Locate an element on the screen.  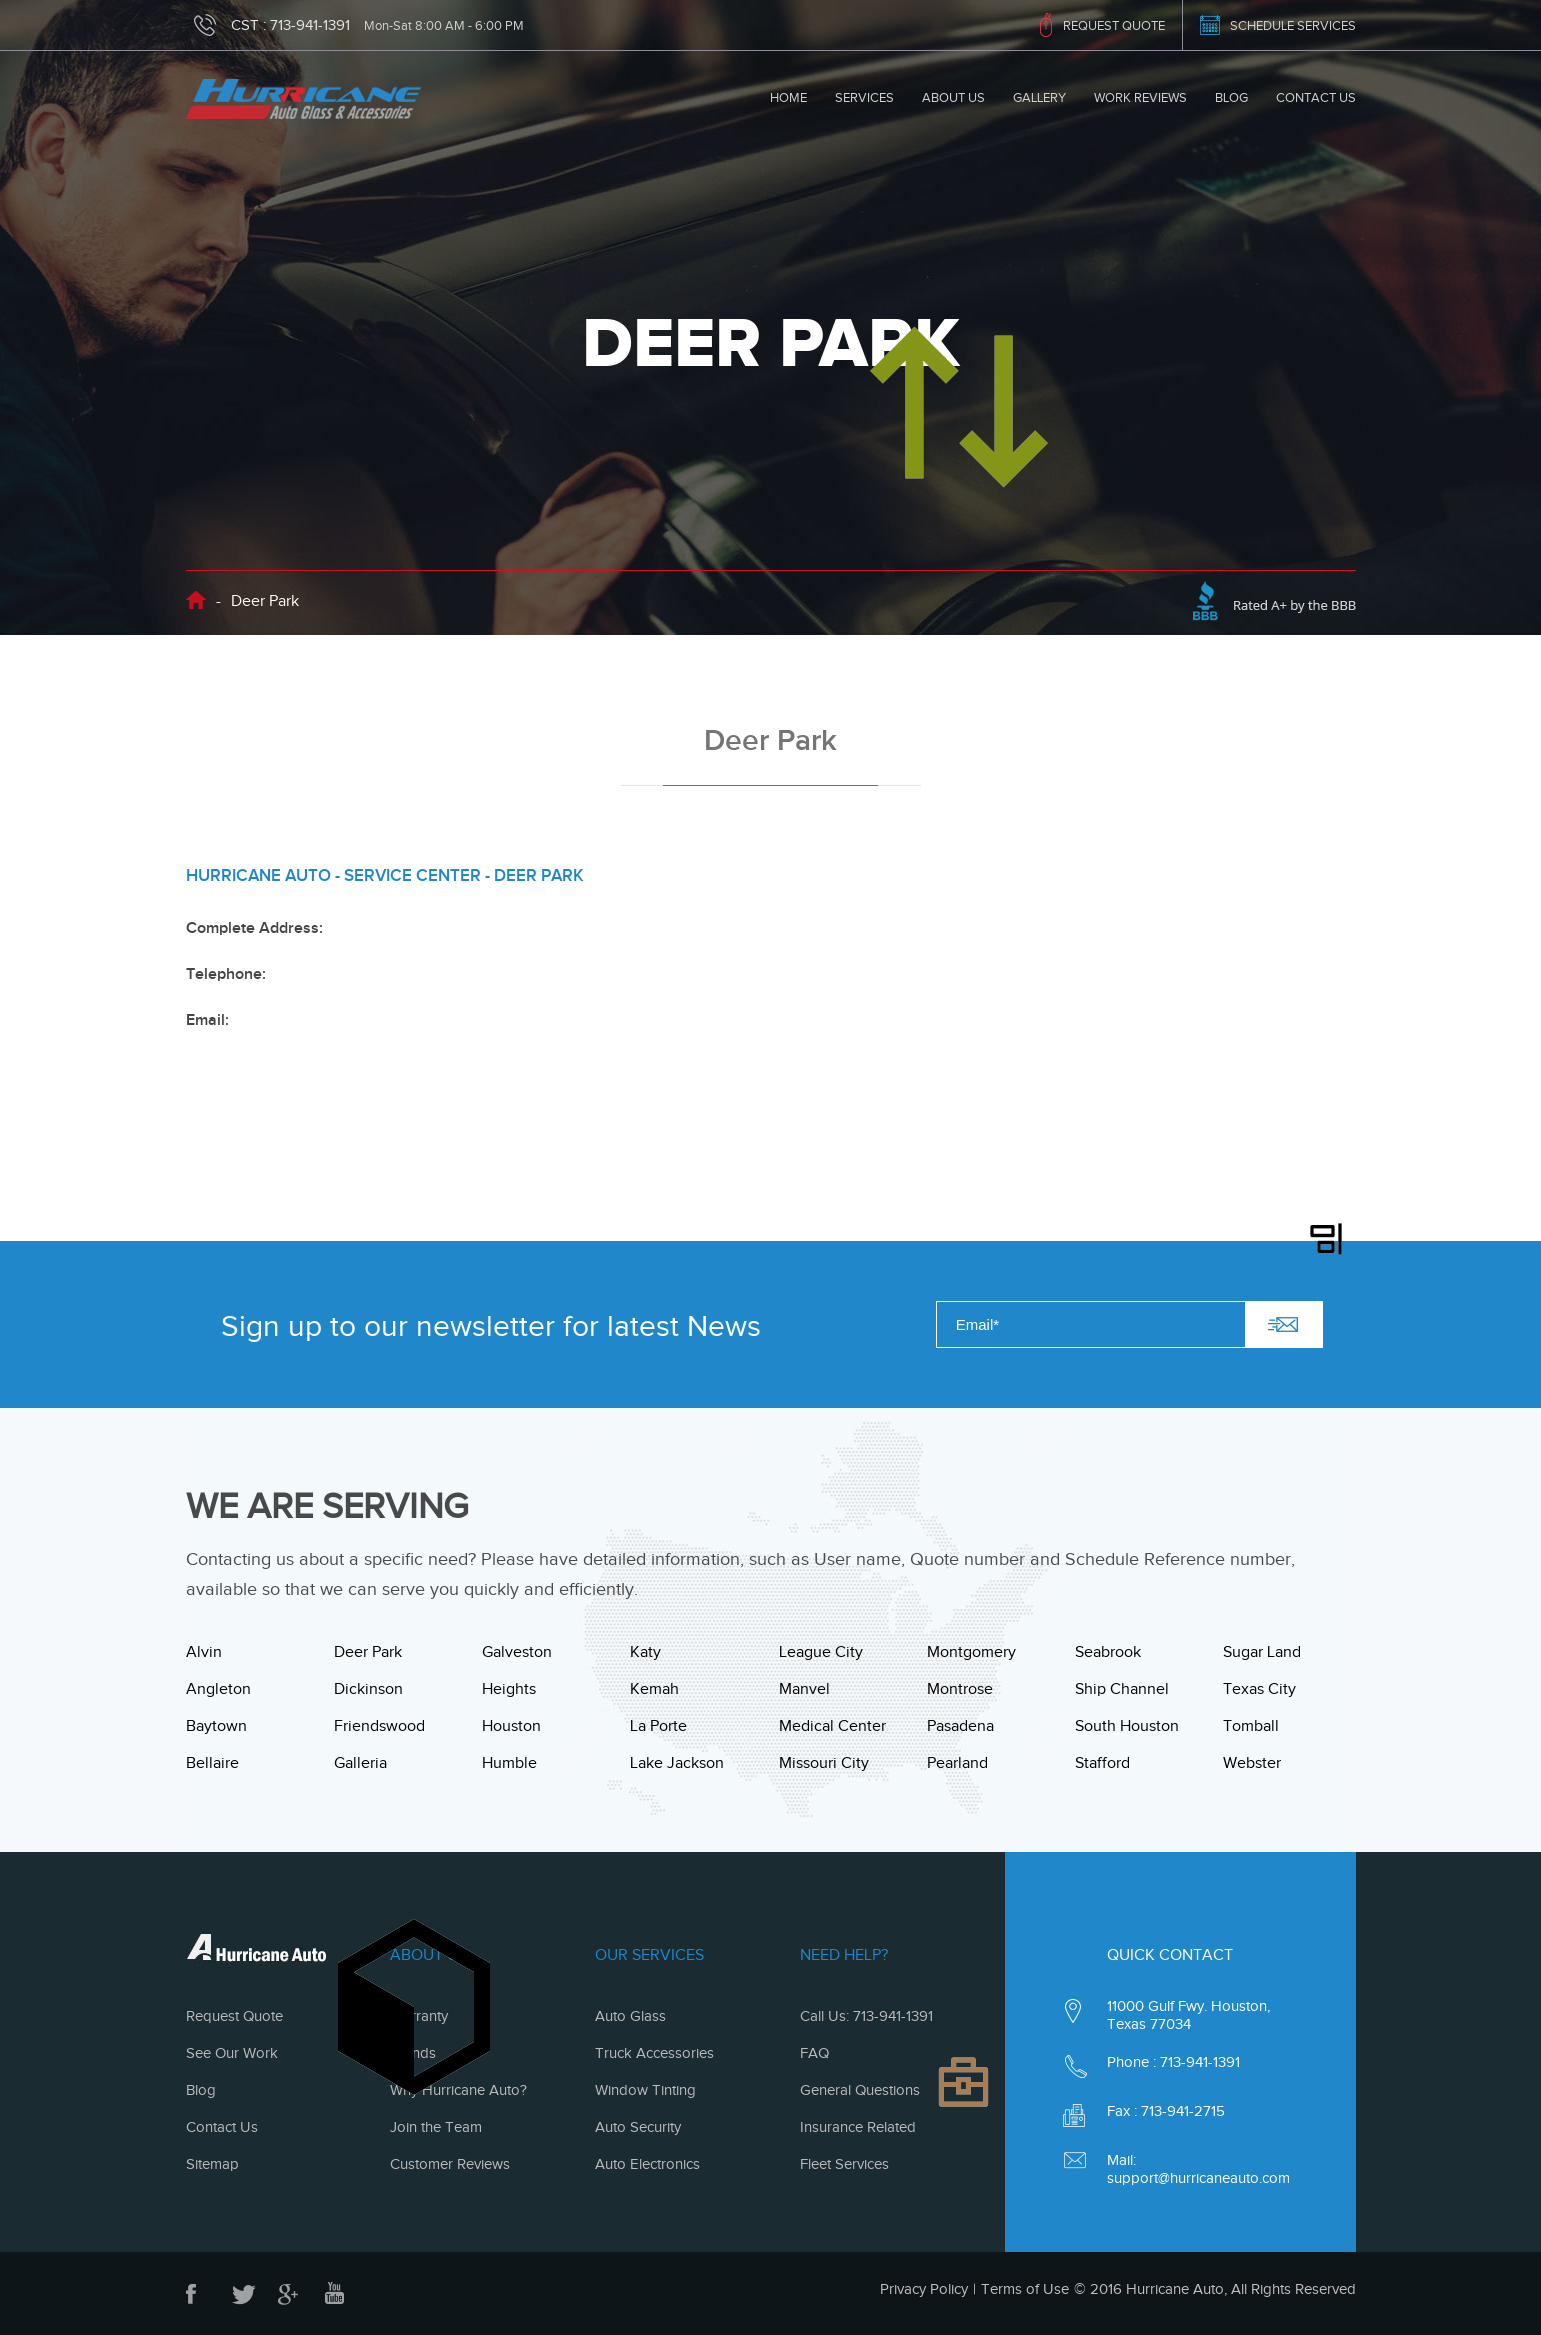
align selected items to the right edge is located at coordinates (1326, 1239).